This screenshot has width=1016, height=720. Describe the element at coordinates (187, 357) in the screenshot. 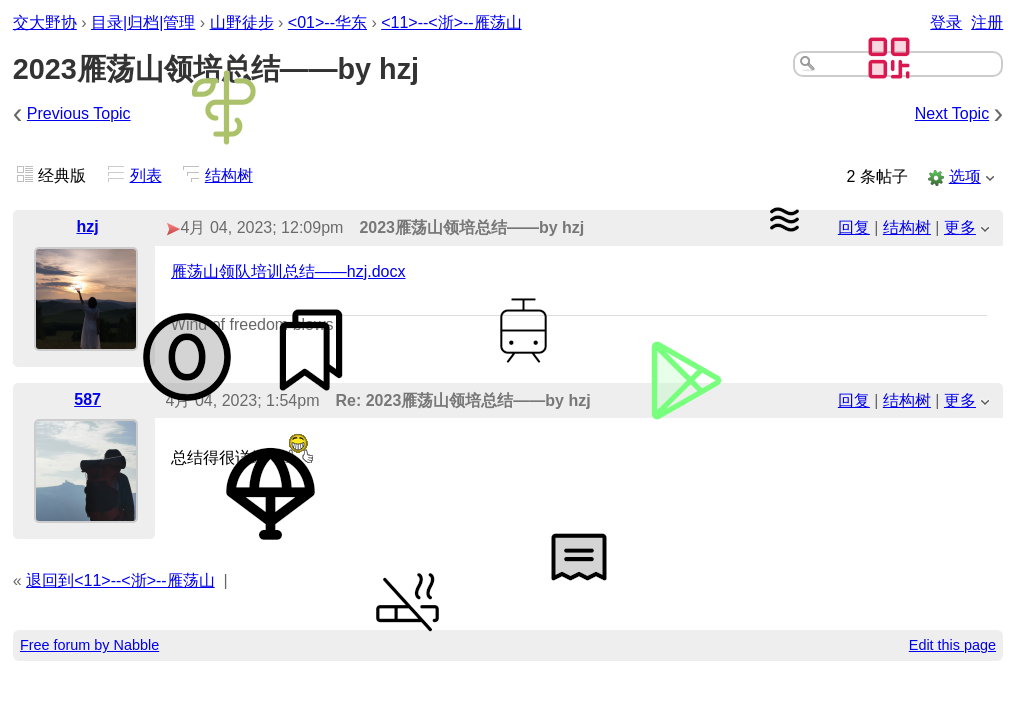

I see `indicates zero items or empty count` at that location.